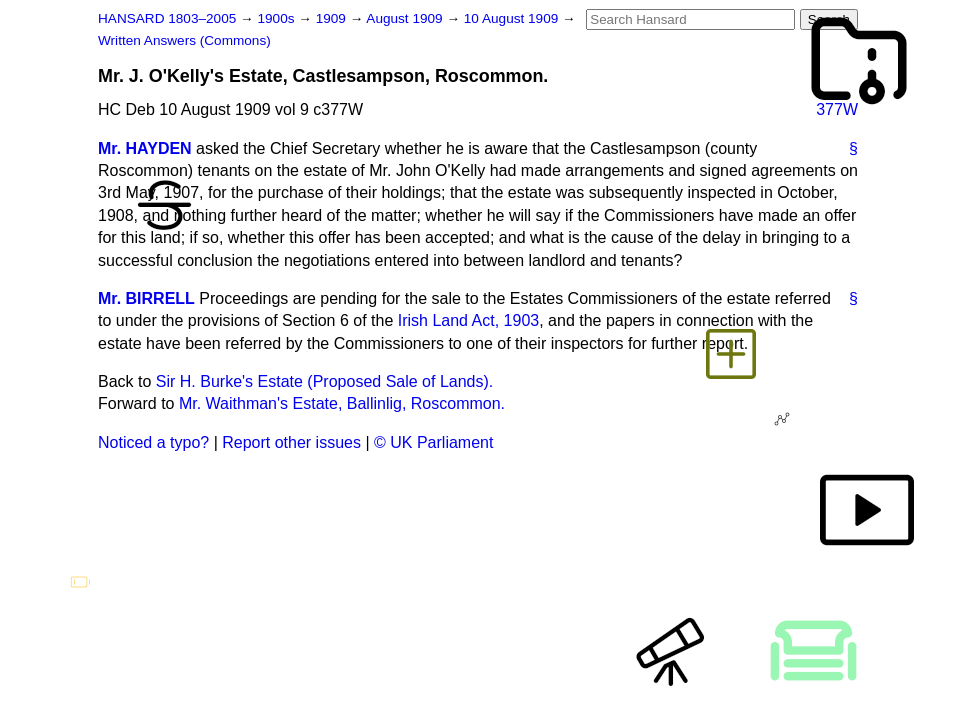 The image size is (956, 720). What do you see at coordinates (813, 650) in the screenshot?
I see `CouchDB database service logo` at bounding box center [813, 650].